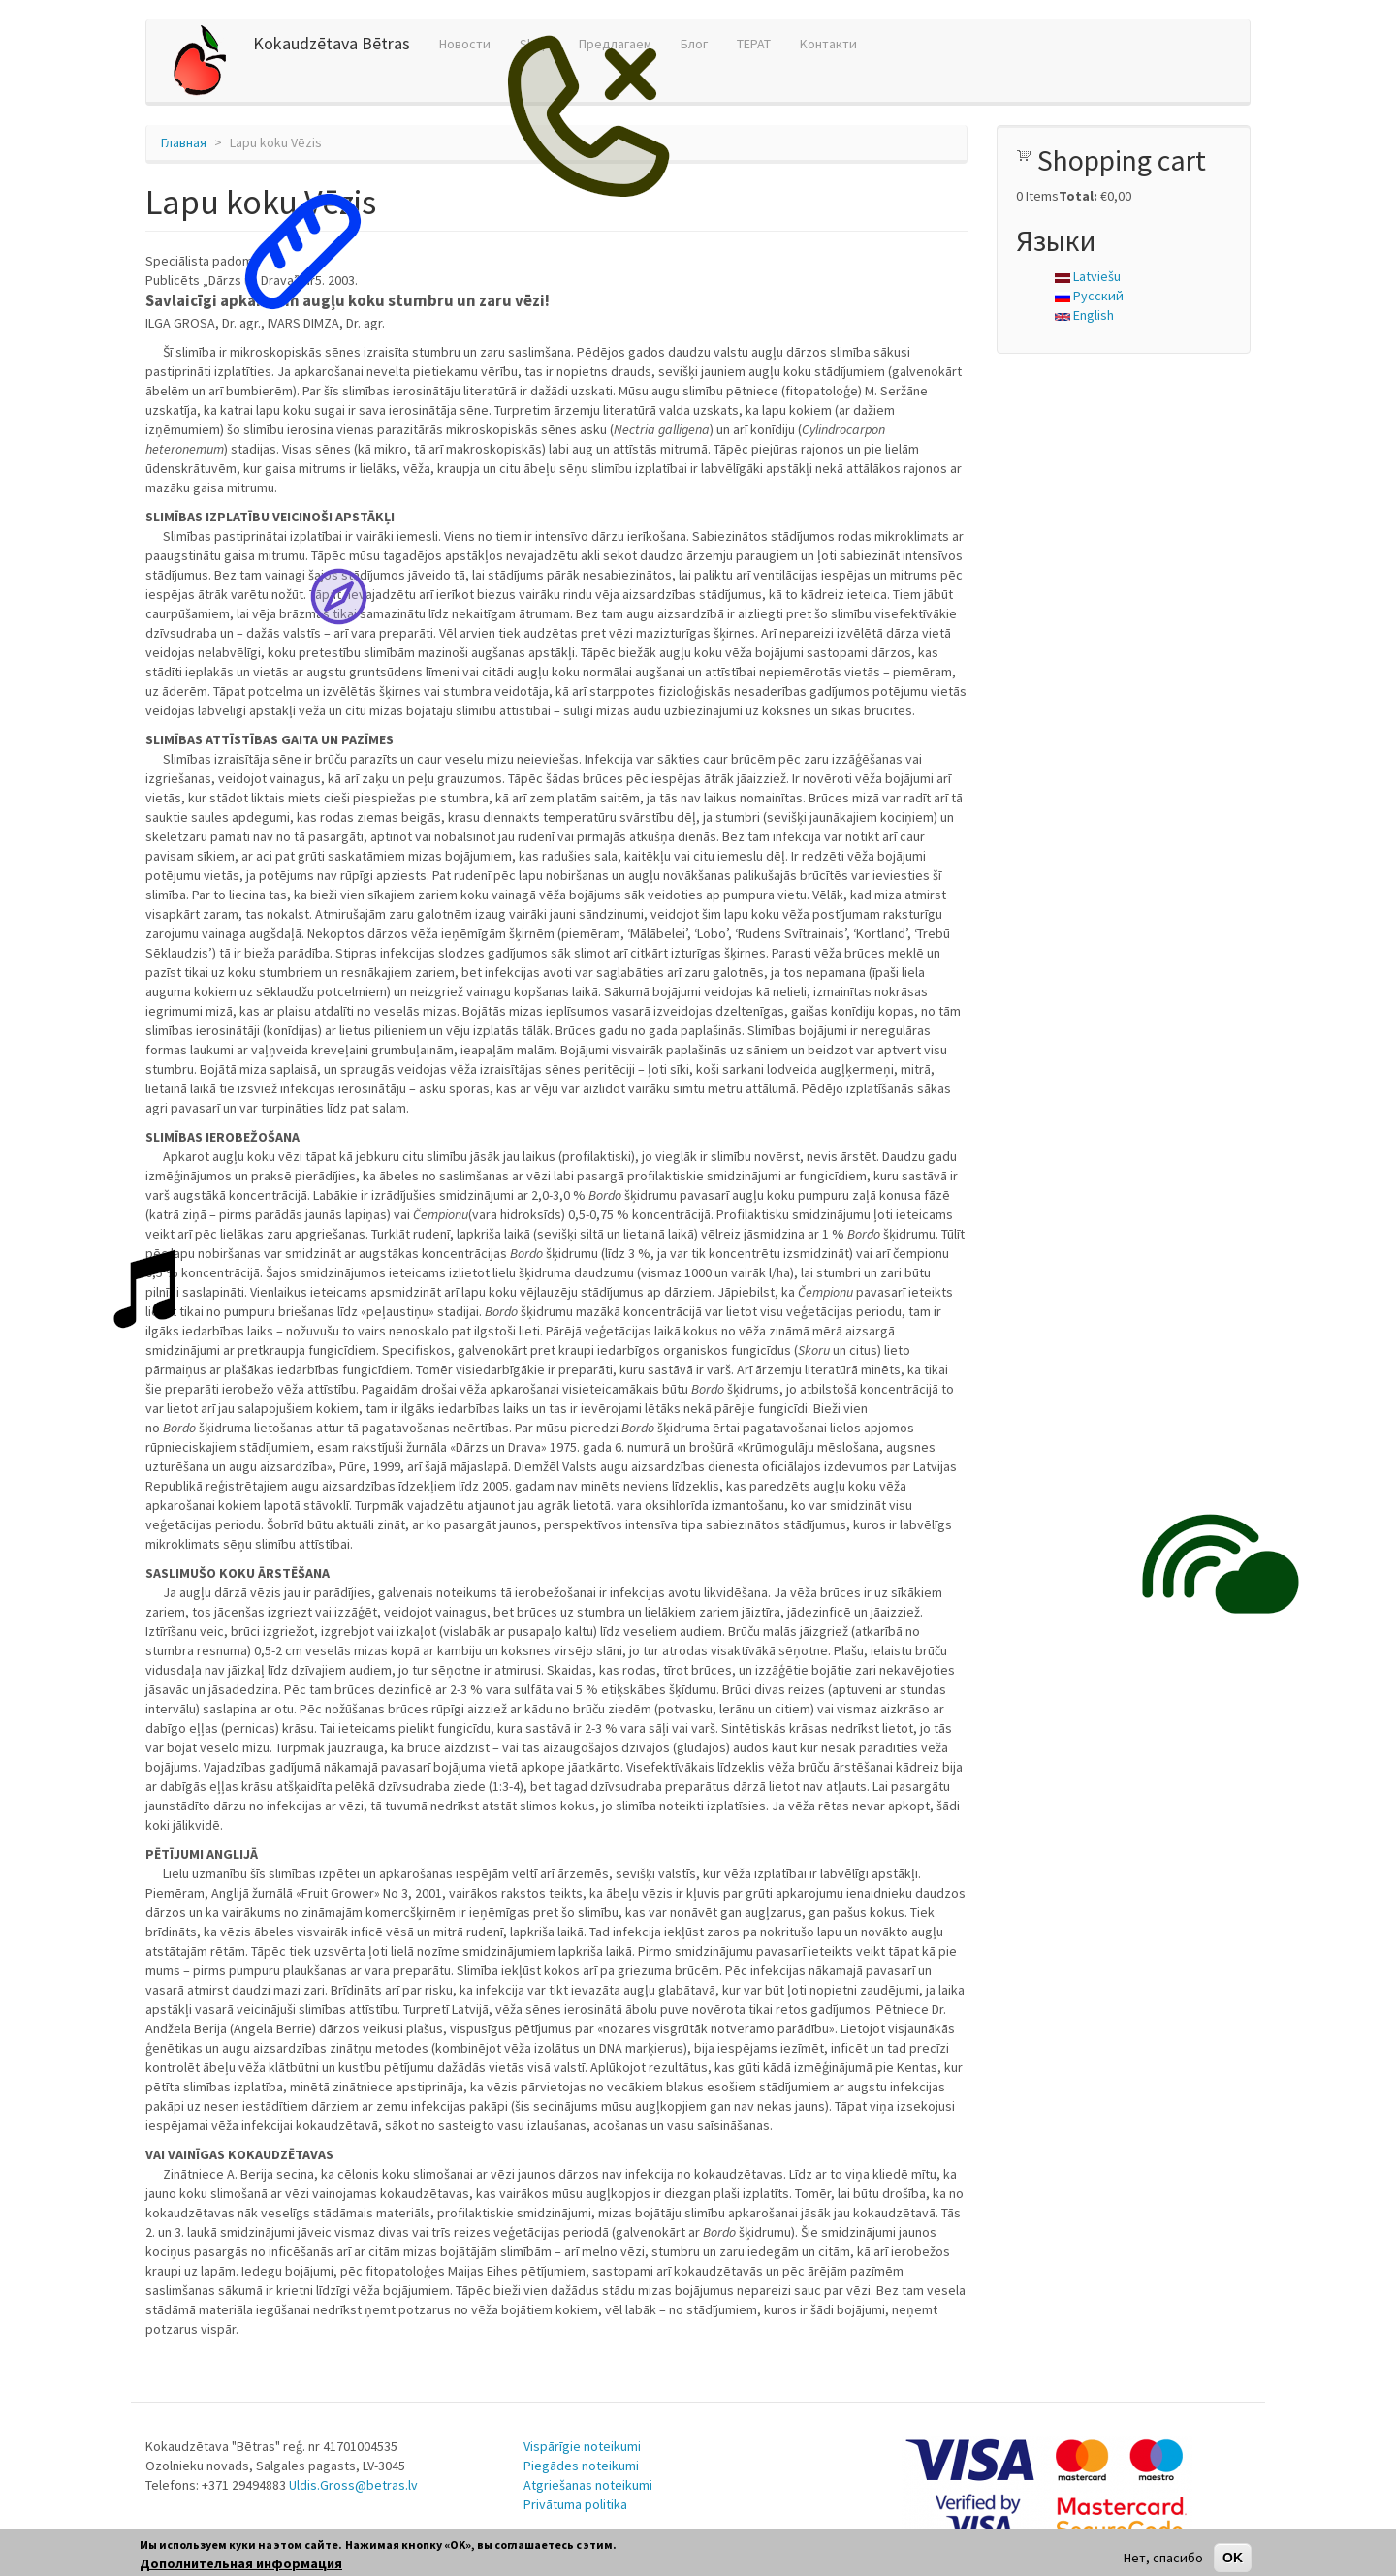 The image size is (1396, 2576). Describe the element at coordinates (1221, 1561) in the screenshot. I see `view weather forecast` at that location.